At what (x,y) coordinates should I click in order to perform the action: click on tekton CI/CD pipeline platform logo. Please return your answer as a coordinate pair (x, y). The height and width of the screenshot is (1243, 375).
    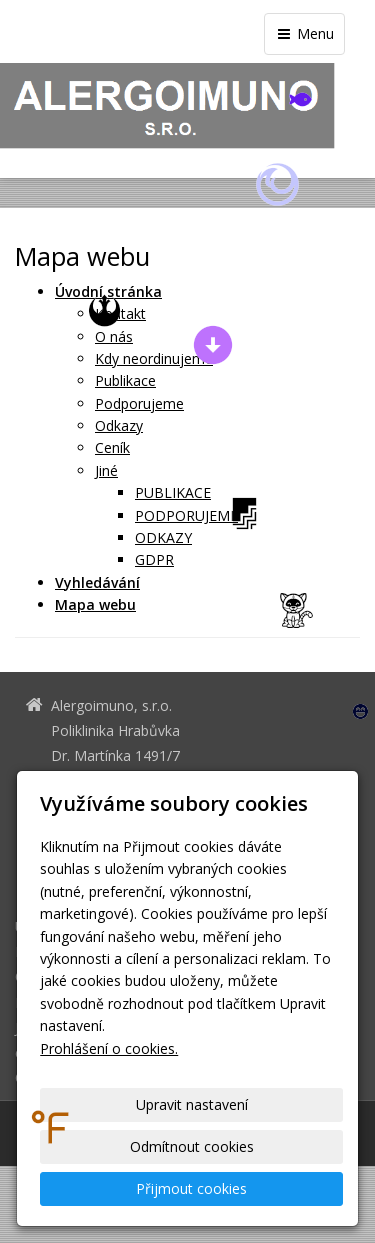
    Looking at the image, I should click on (296, 610).